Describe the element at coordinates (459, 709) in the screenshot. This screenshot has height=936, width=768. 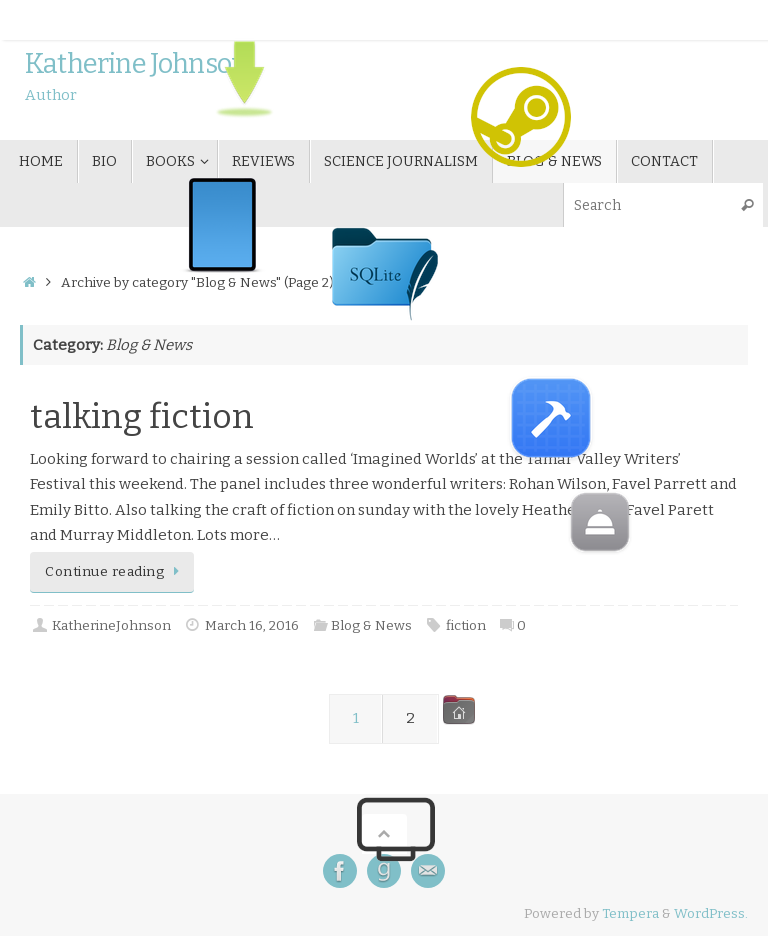
I see `access your home folder` at that location.